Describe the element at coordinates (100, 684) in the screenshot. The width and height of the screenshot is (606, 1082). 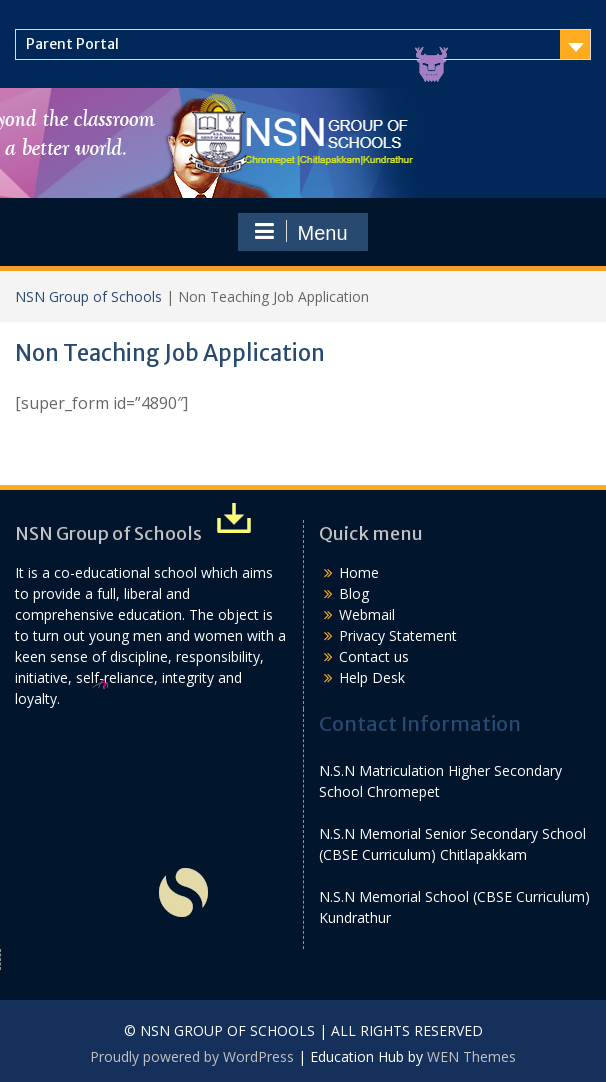
I see `elavon payment services logo` at that location.